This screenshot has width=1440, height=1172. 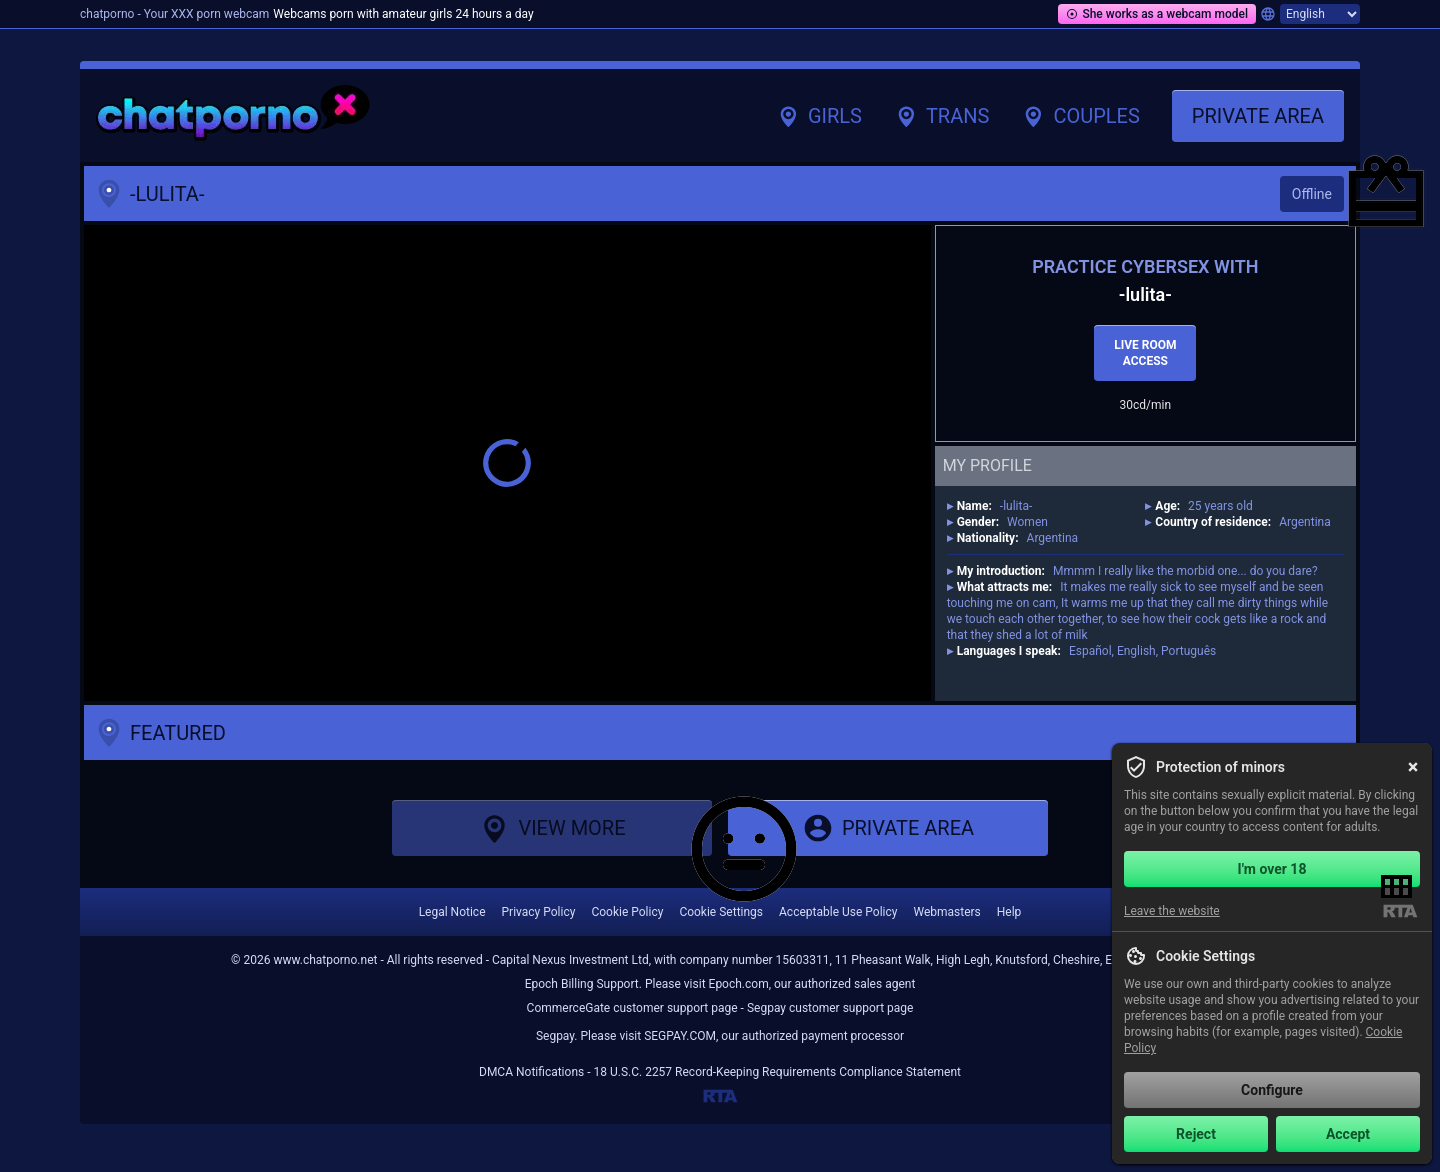 I want to click on redeem a gift card or promo code, so click(x=1386, y=193).